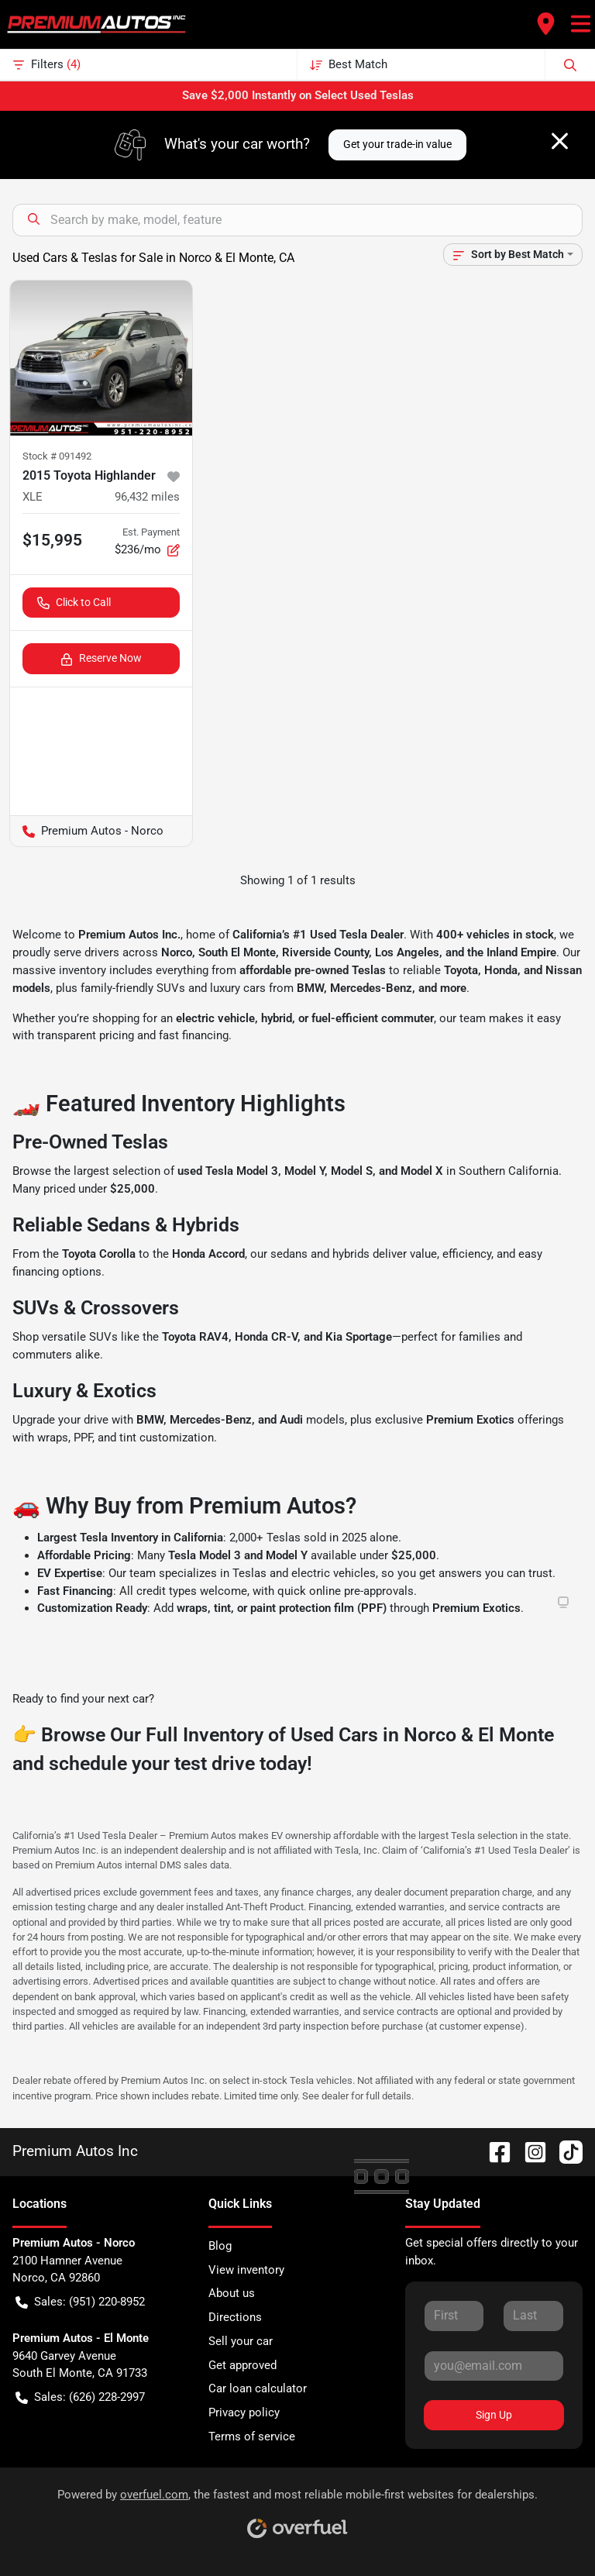 This screenshot has height=2576, width=595. What do you see at coordinates (381, 2176) in the screenshot?
I see `access toolbar preferences` at bounding box center [381, 2176].